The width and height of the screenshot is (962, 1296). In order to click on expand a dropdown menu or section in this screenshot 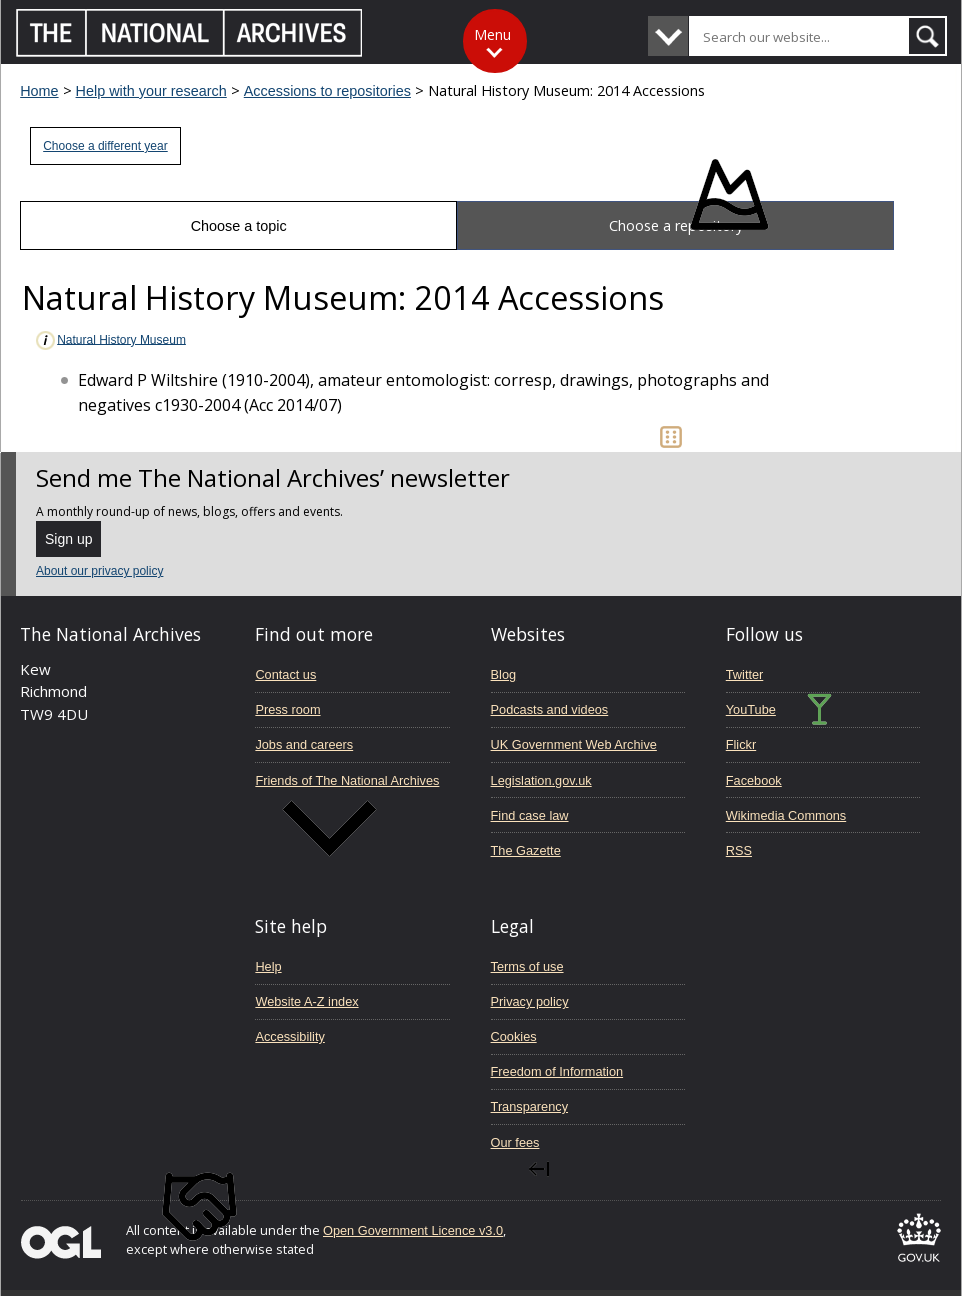, I will do `click(329, 828)`.